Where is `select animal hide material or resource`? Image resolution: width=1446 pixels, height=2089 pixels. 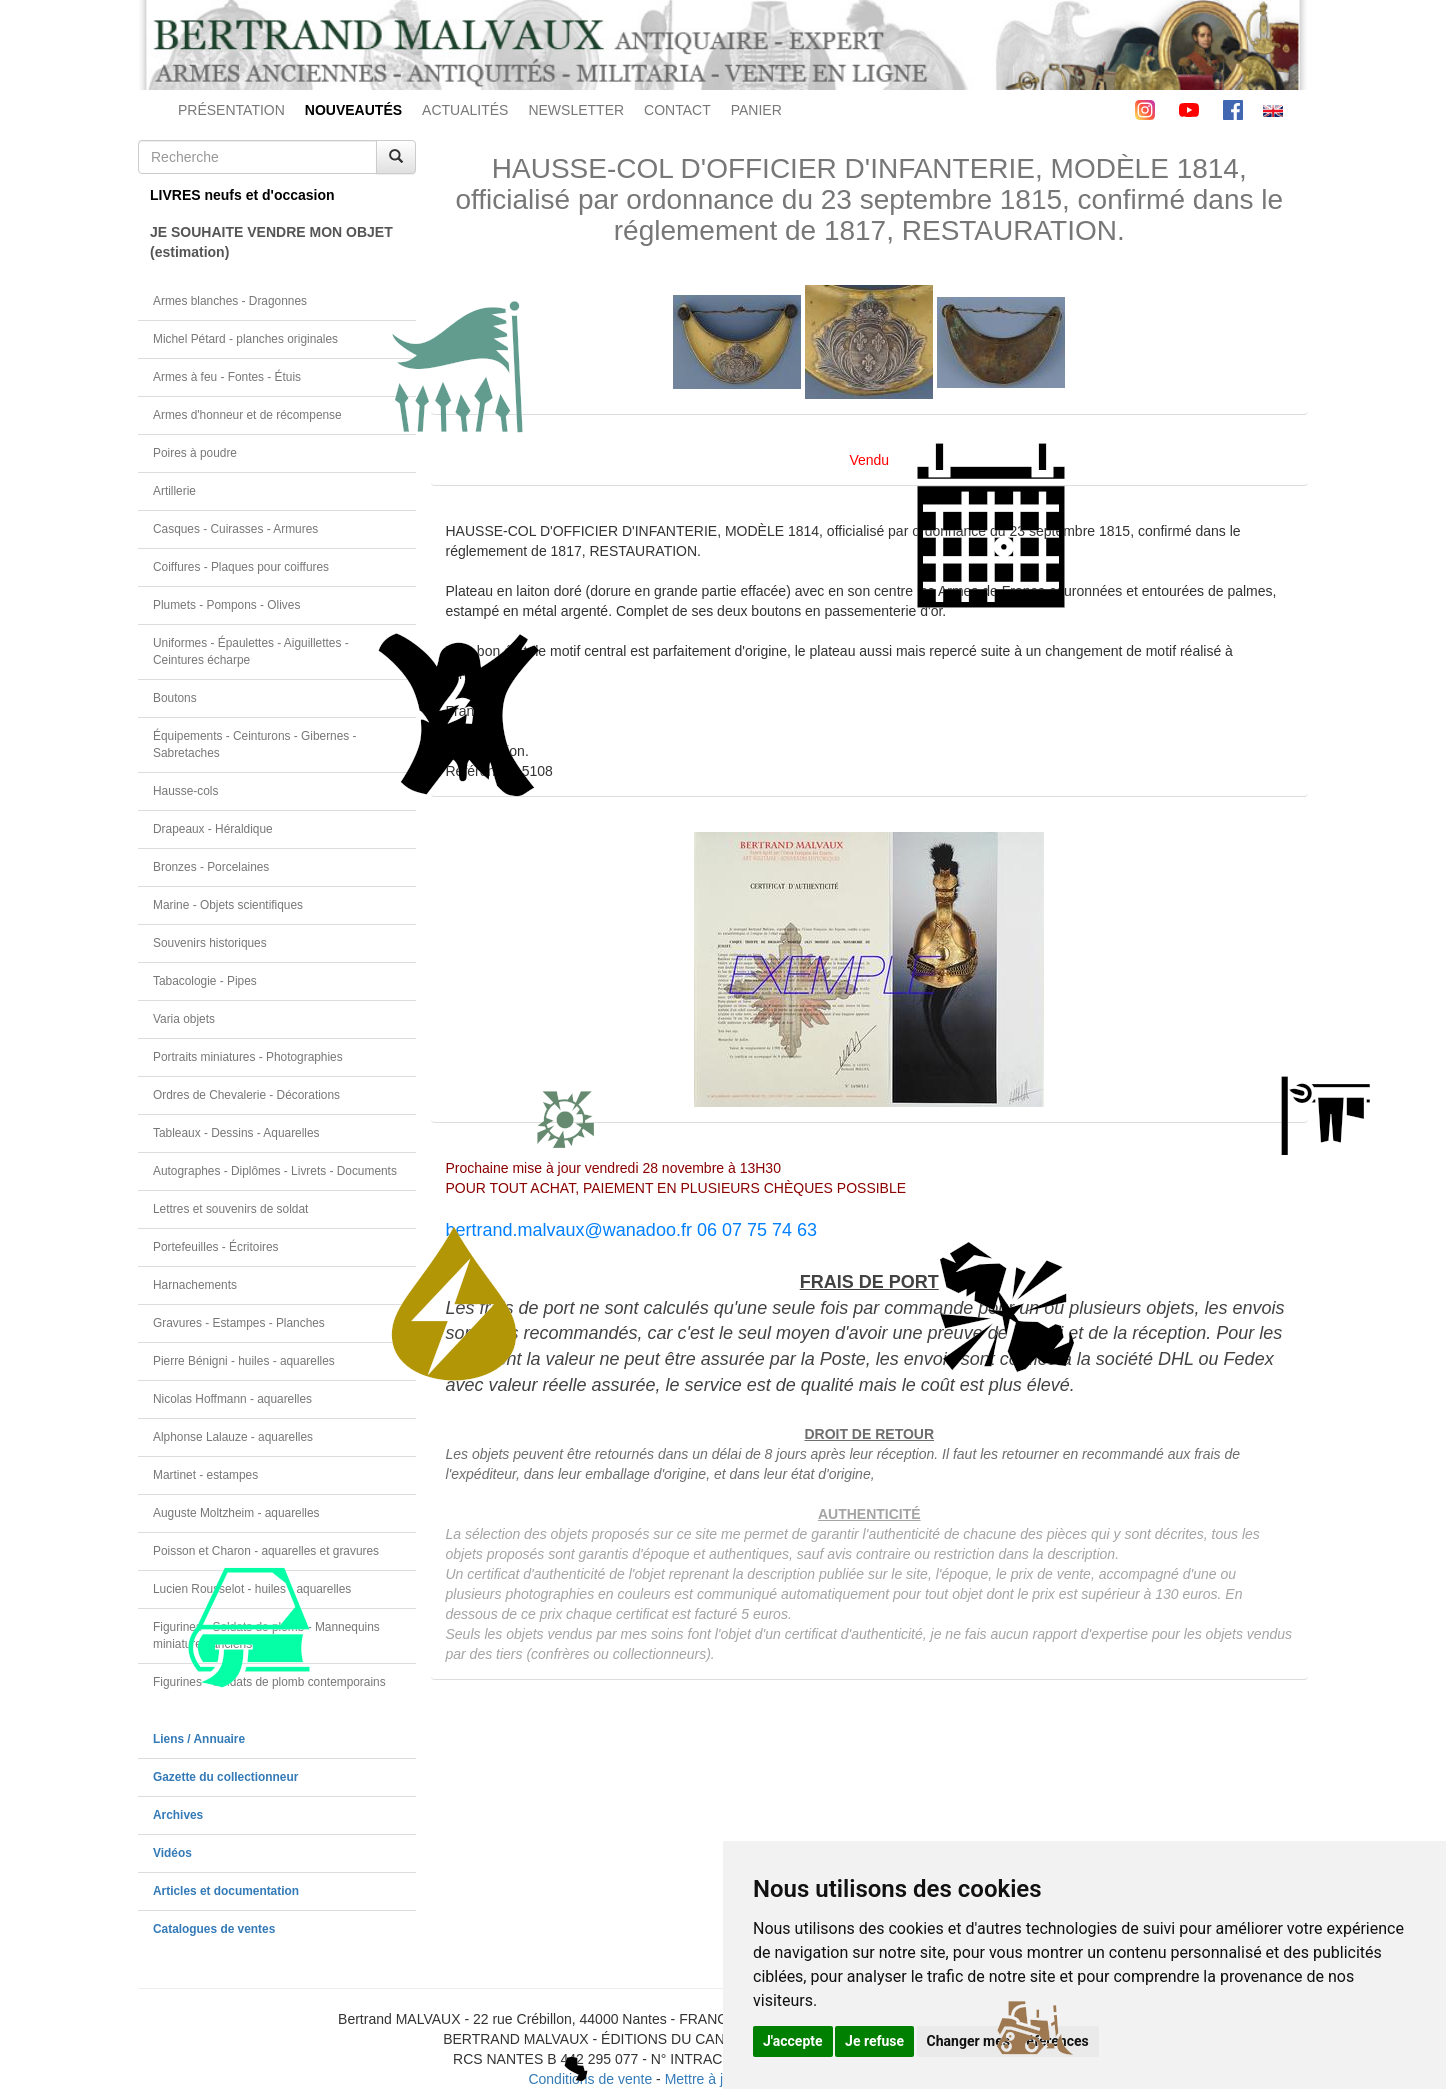 select animal hide material or resource is located at coordinates (458, 714).